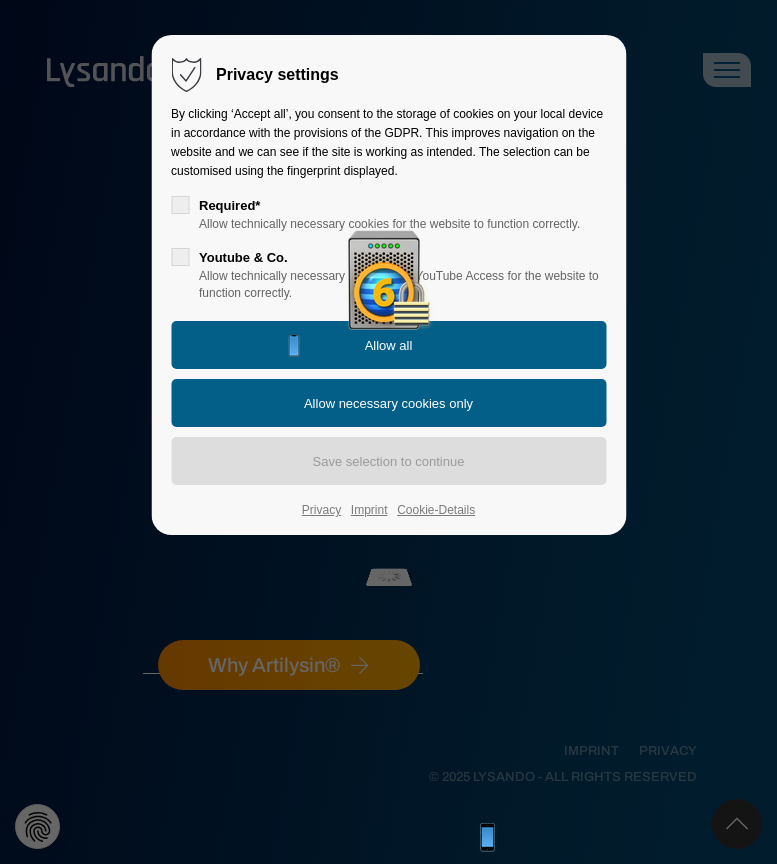  Describe the element at coordinates (384, 280) in the screenshot. I see `indicates a locked RAID 6 storage array` at that location.